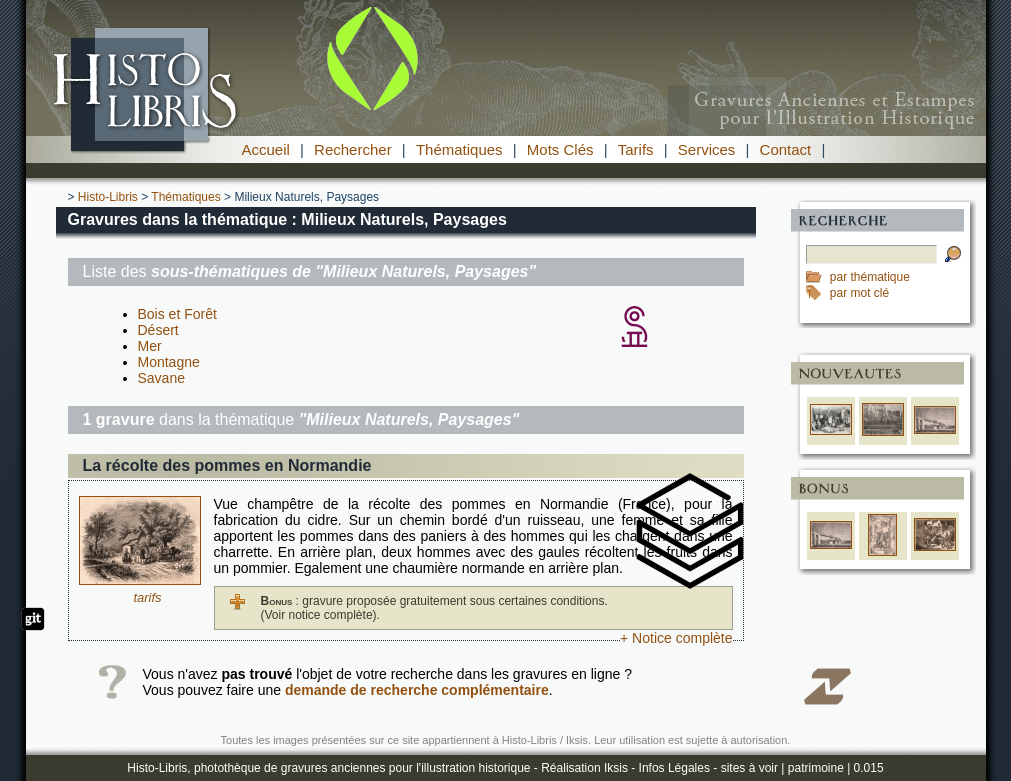 This screenshot has height=781, width=1011. I want to click on ethereum name service (ENS) logo, so click(372, 58).